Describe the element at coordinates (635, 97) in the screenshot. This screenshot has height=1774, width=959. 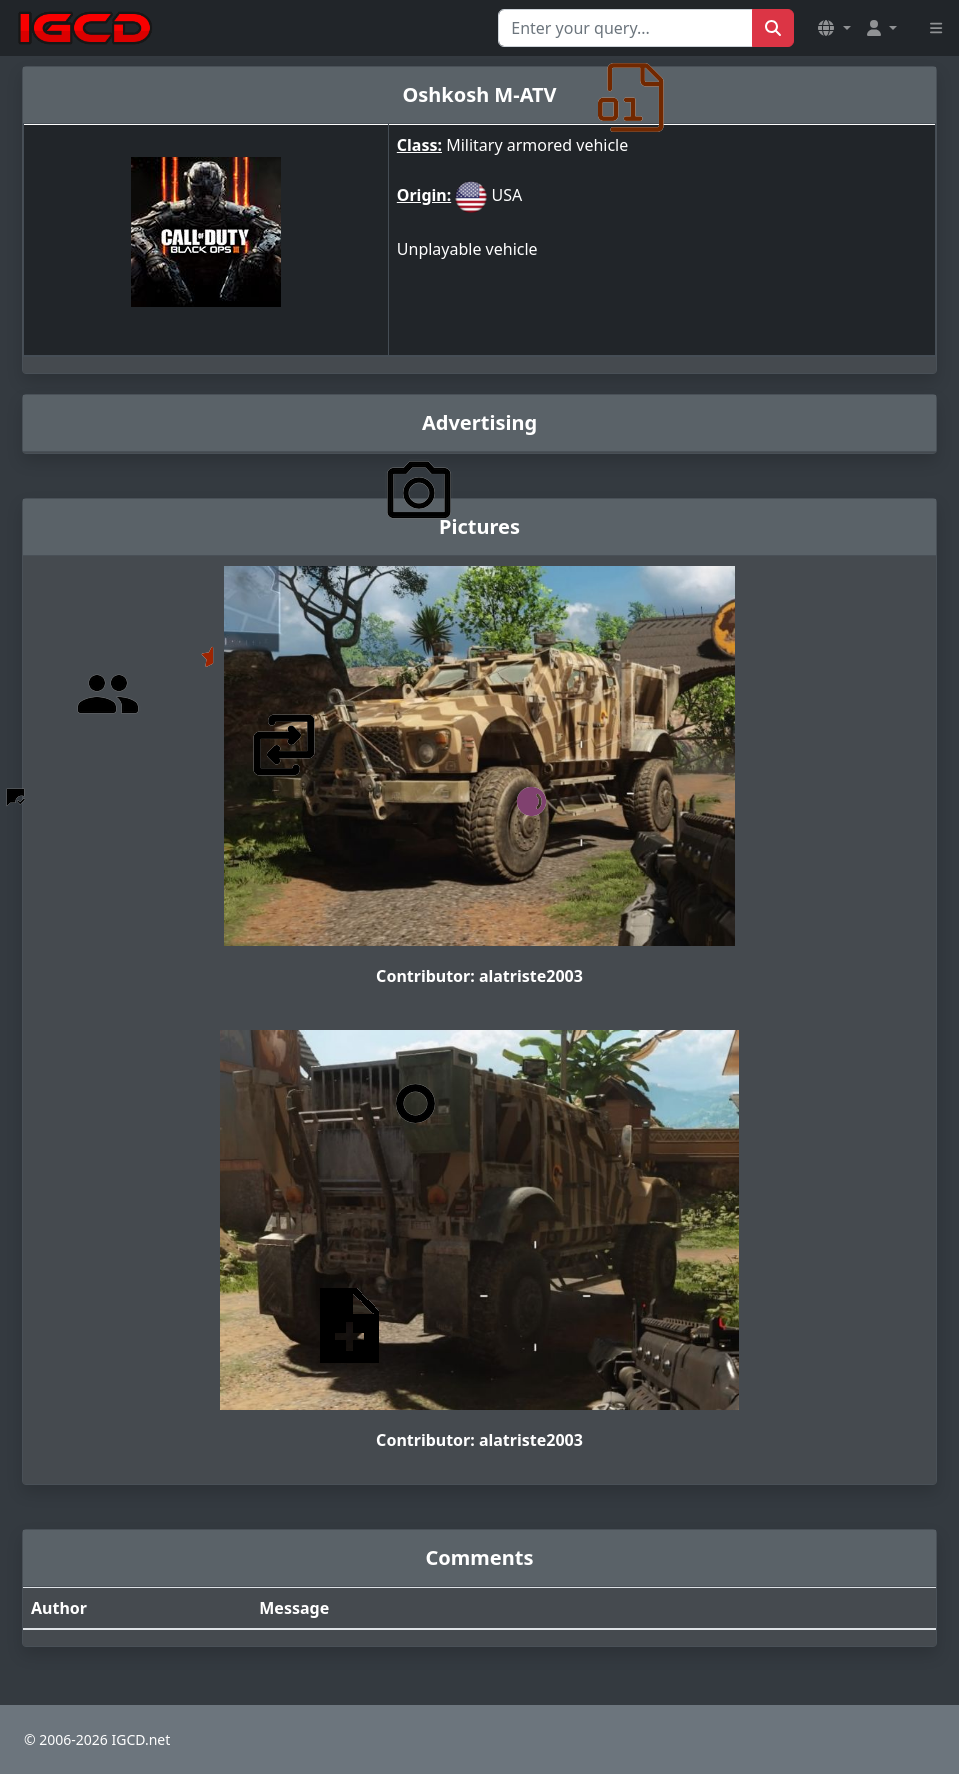
I see `view or open a binary file` at that location.